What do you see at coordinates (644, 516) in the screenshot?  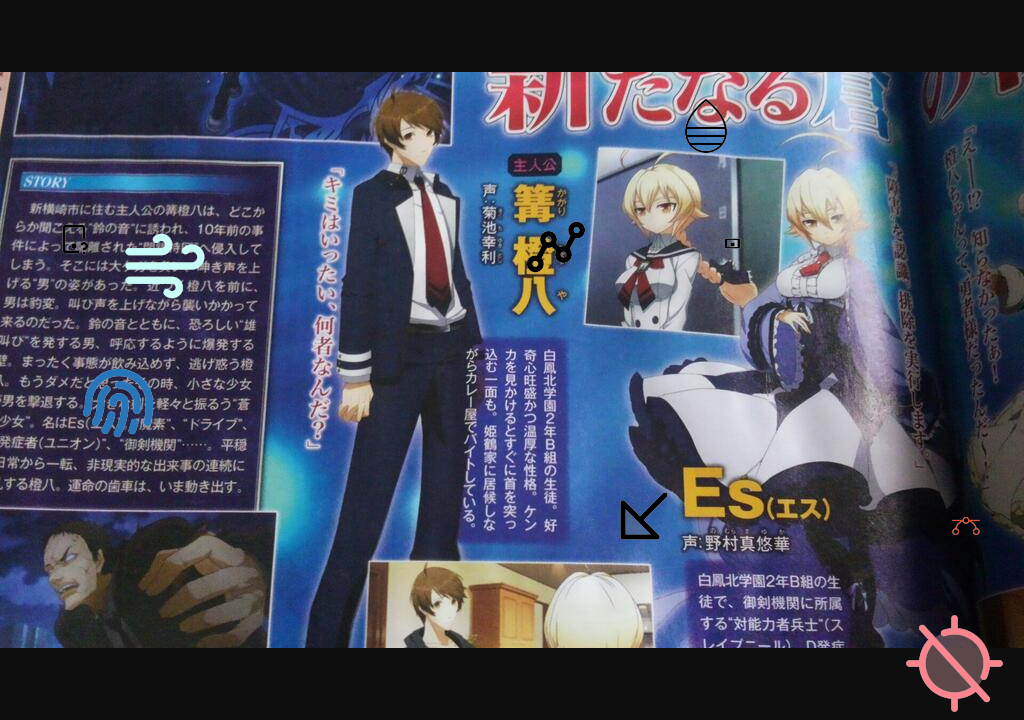 I see `navigate to previous or back-left content` at bounding box center [644, 516].